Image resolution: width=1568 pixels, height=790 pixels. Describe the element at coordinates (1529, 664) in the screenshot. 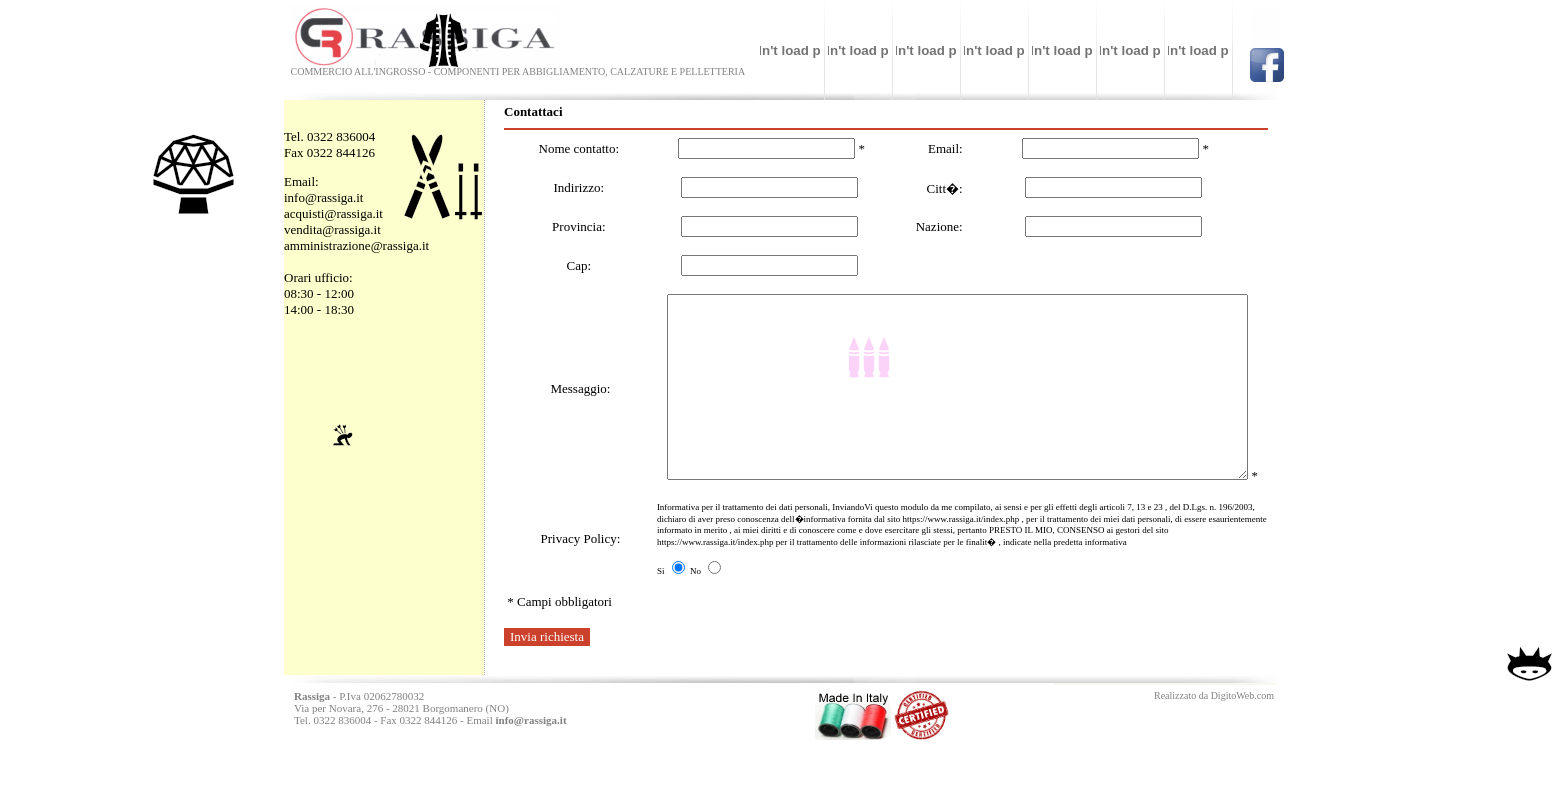

I see `activate defense or shield ability` at that location.